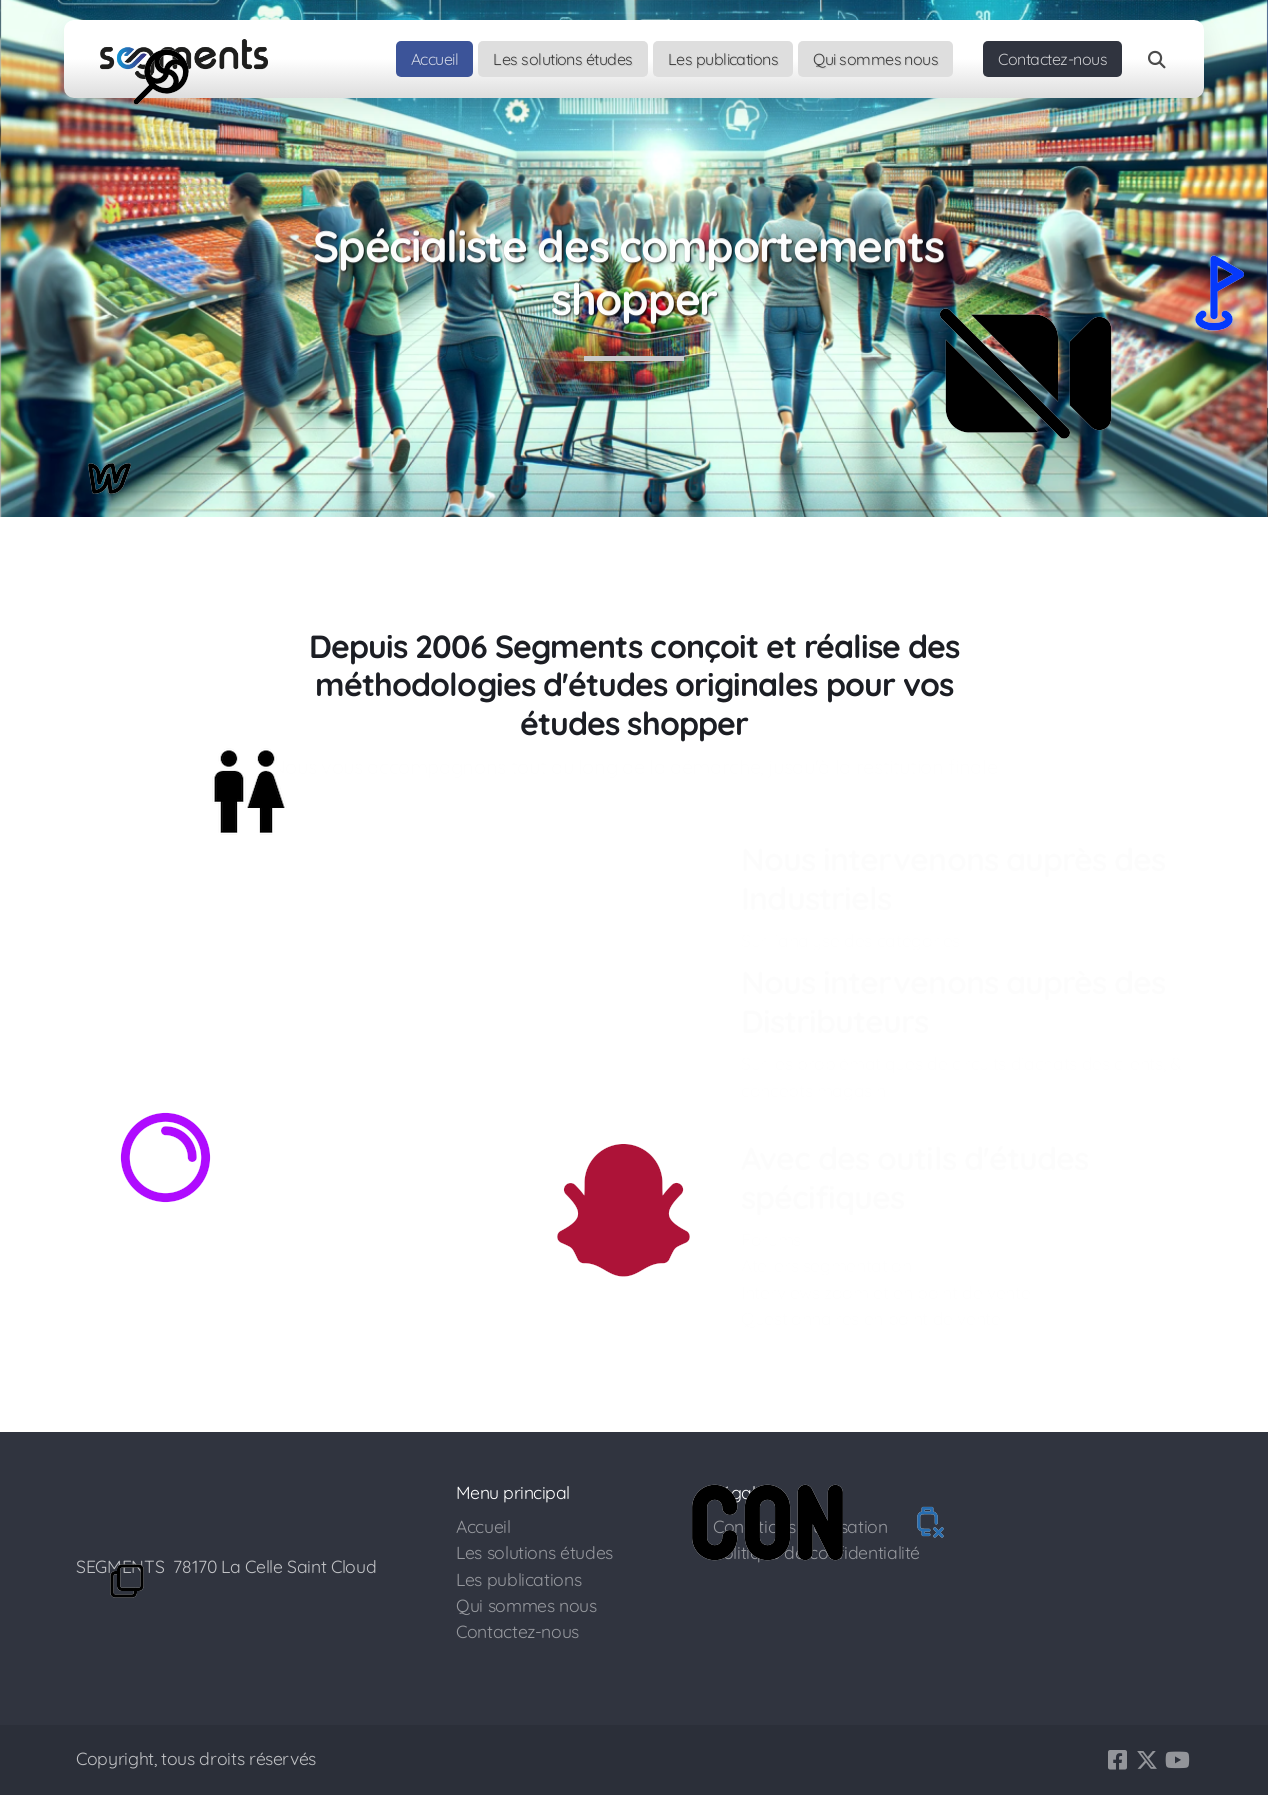  Describe the element at coordinates (767, 1522) in the screenshot. I see `initiate an HTTP connection request` at that location.